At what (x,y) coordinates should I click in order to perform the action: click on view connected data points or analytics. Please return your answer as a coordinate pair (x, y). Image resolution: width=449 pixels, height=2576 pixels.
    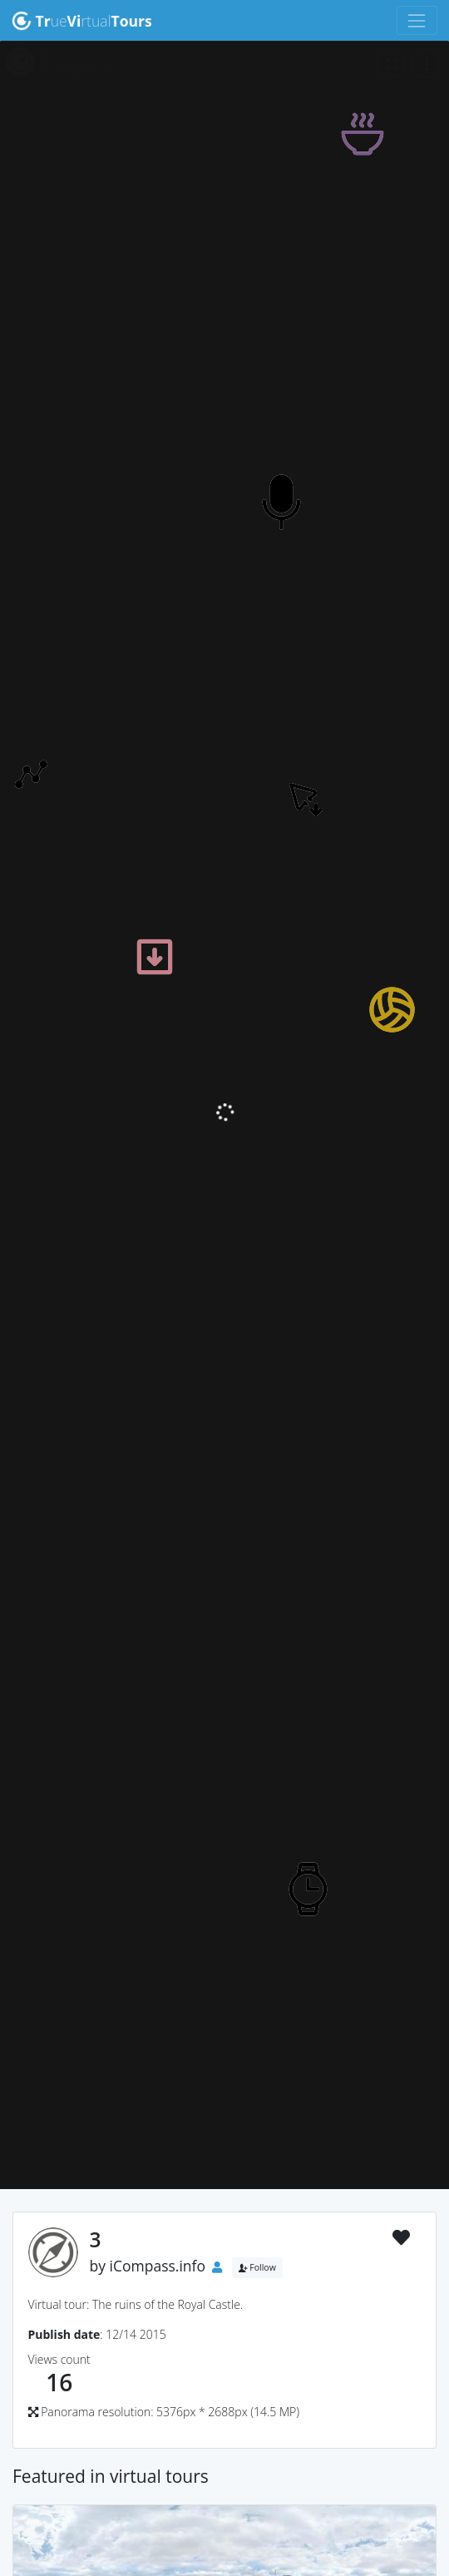
    Looking at the image, I should click on (31, 774).